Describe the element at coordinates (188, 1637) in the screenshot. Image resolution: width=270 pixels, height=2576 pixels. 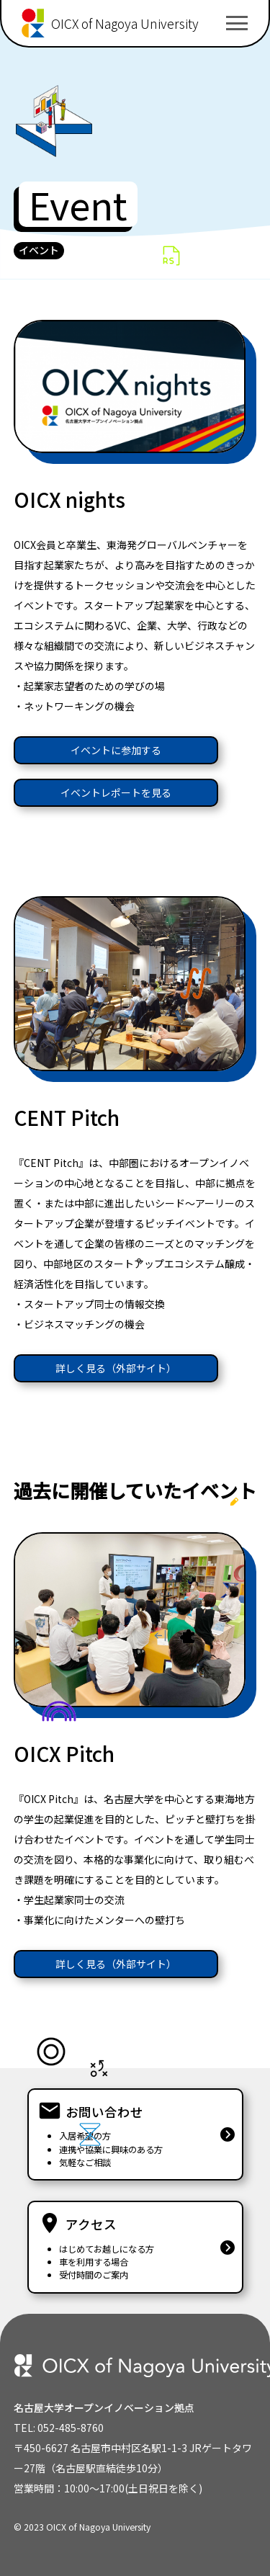
I see `access plugins or extensions` at that location.